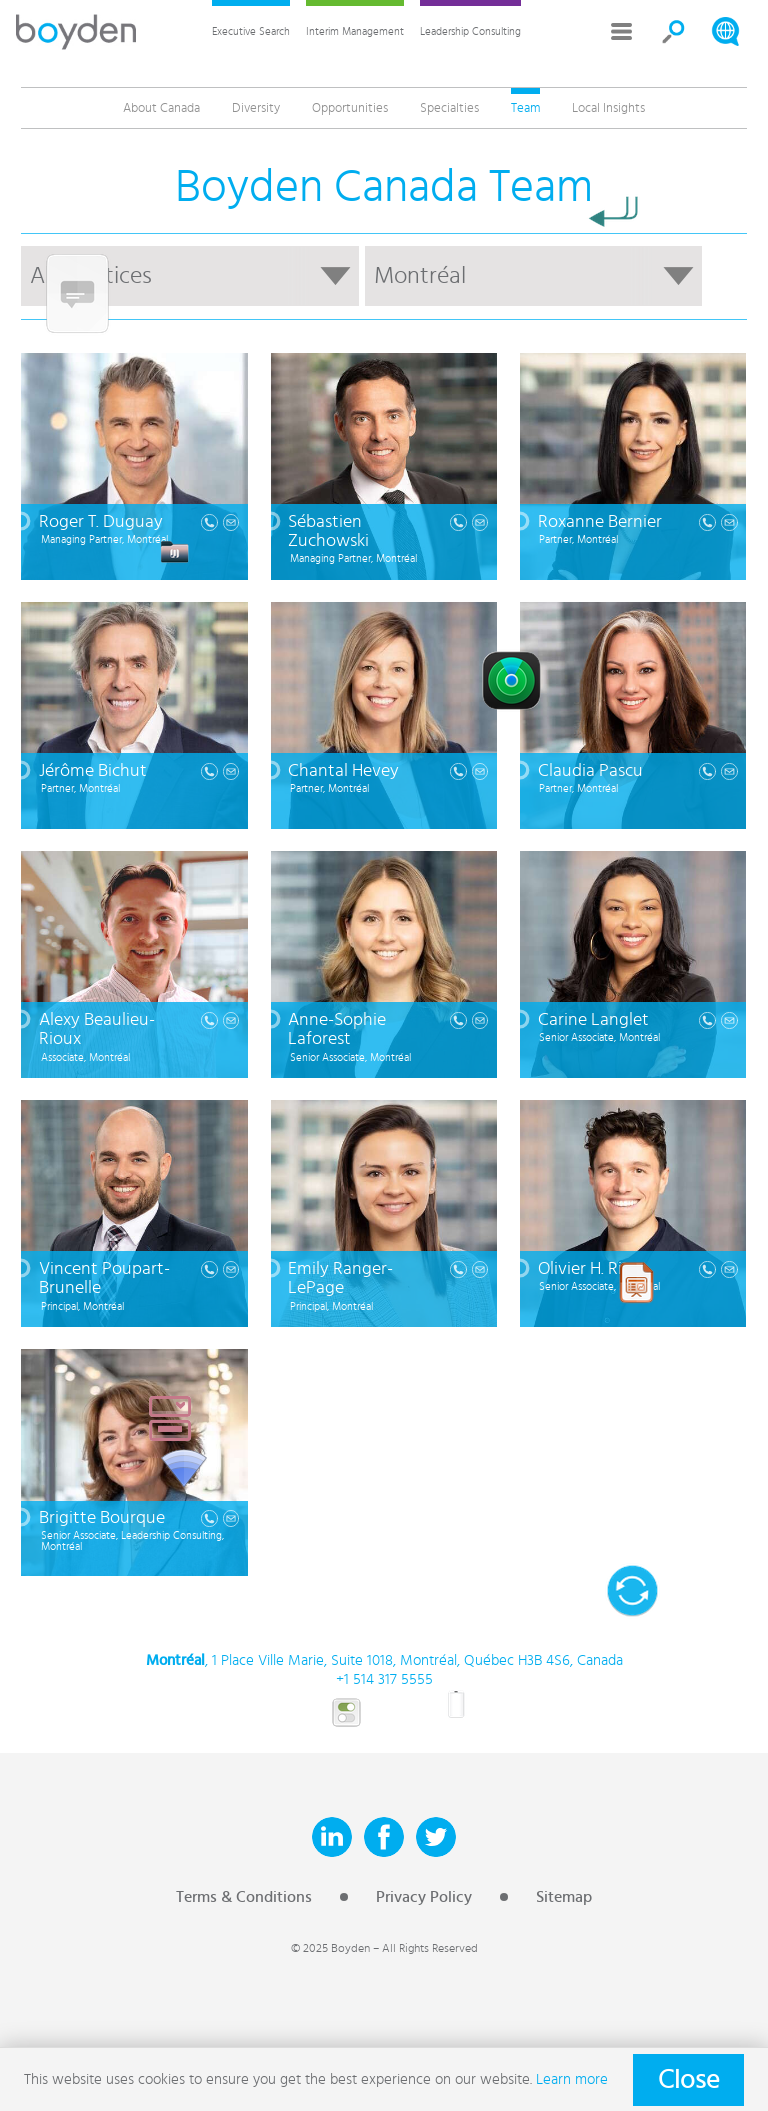  I want to click on a microdvd subtitle file, so click(77, 293).